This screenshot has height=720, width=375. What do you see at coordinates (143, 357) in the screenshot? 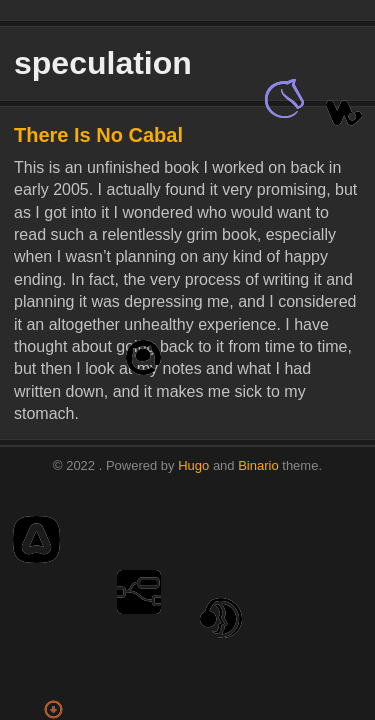
I see `visit qiita developer community` at bounding box center [143, 357].